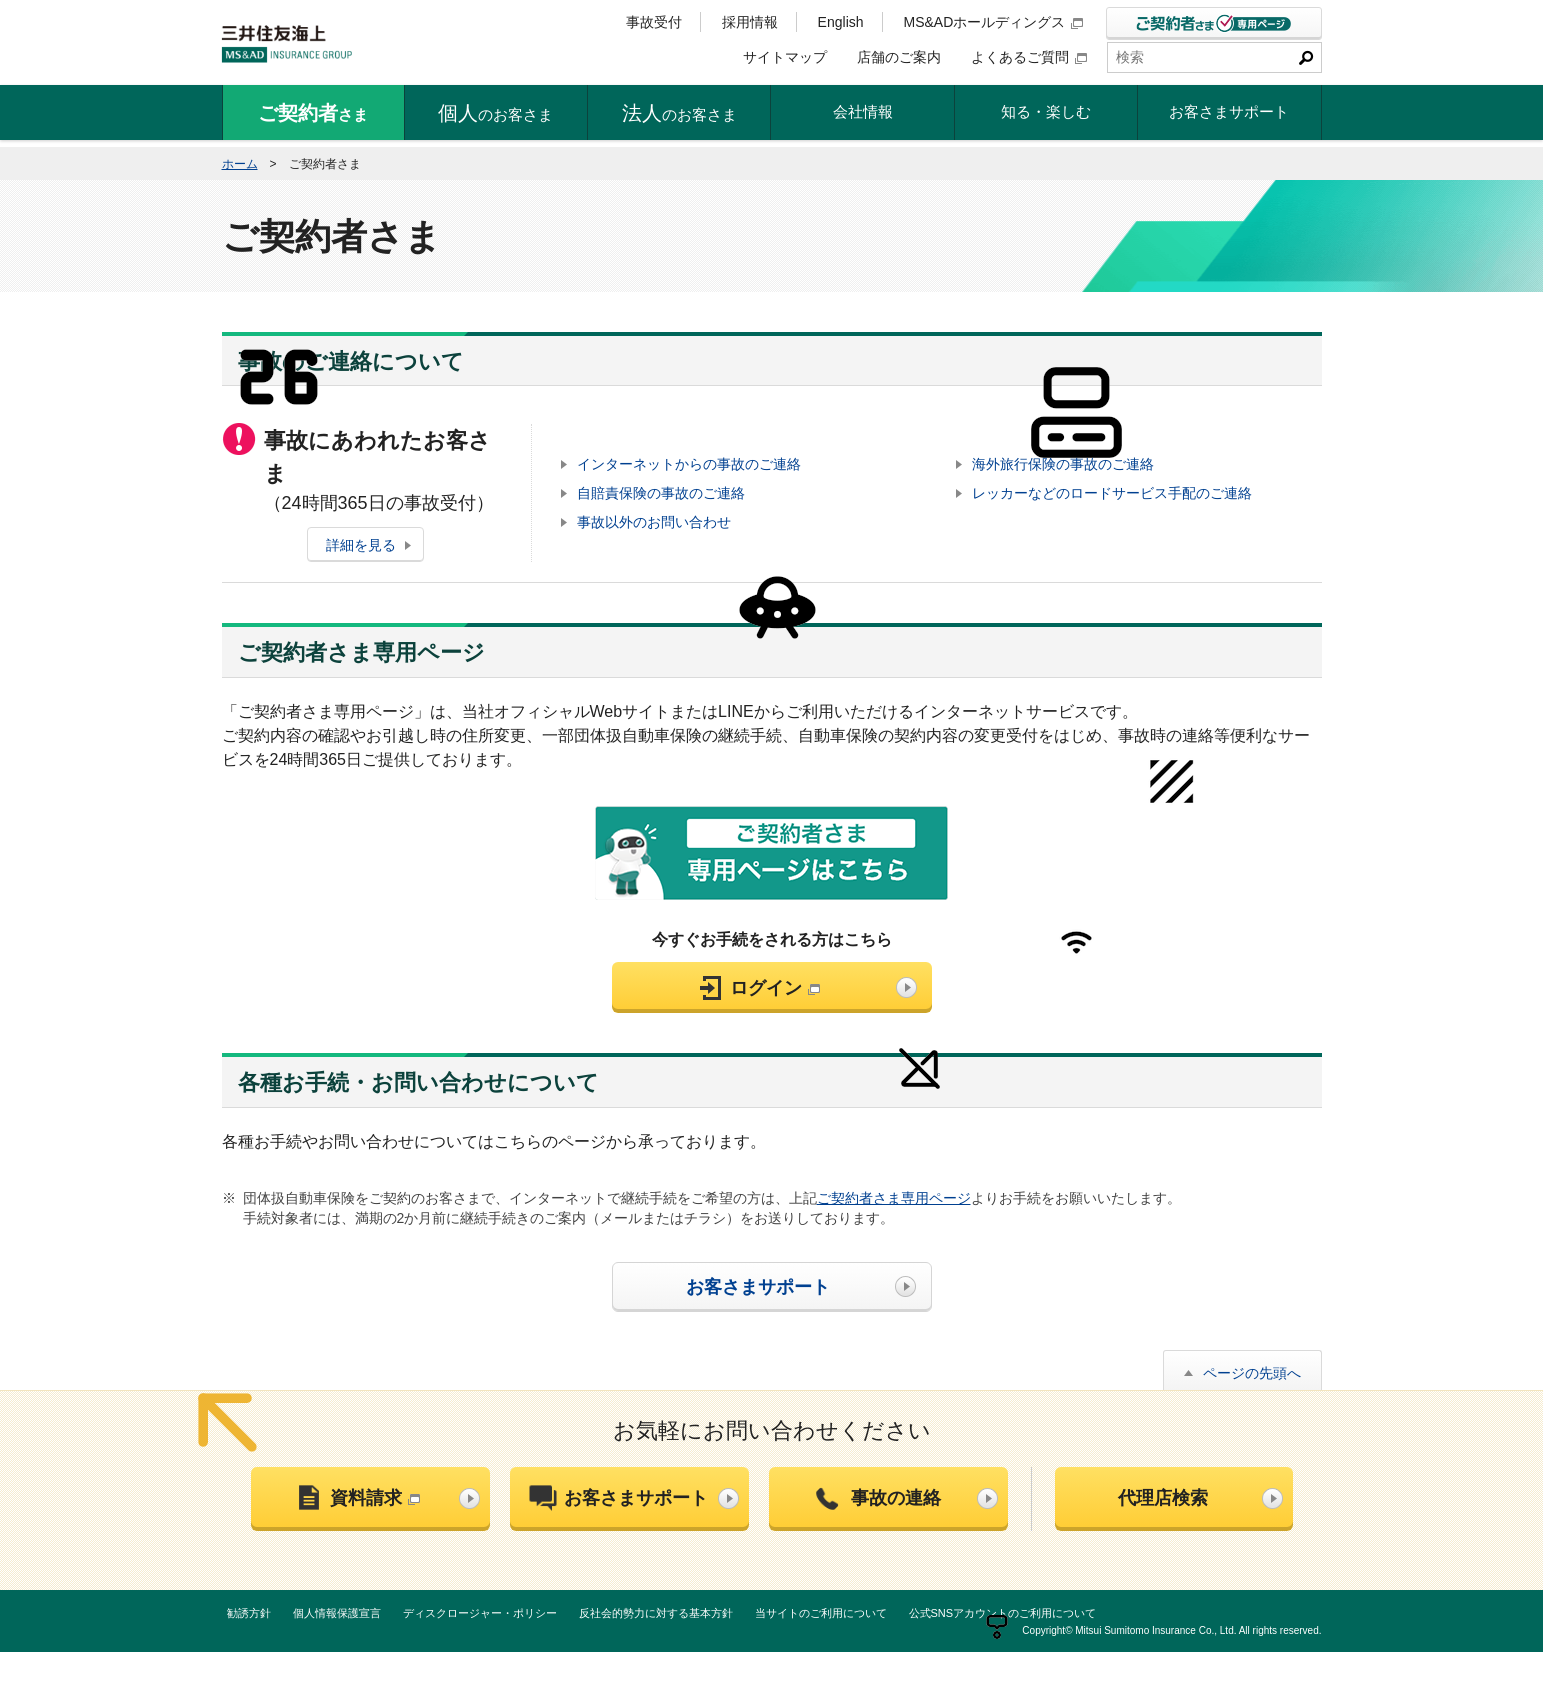 The height and width of the screenshot is (1682, 1543). I want to click on apply texture or pattern overlay, so click(1171, 781).